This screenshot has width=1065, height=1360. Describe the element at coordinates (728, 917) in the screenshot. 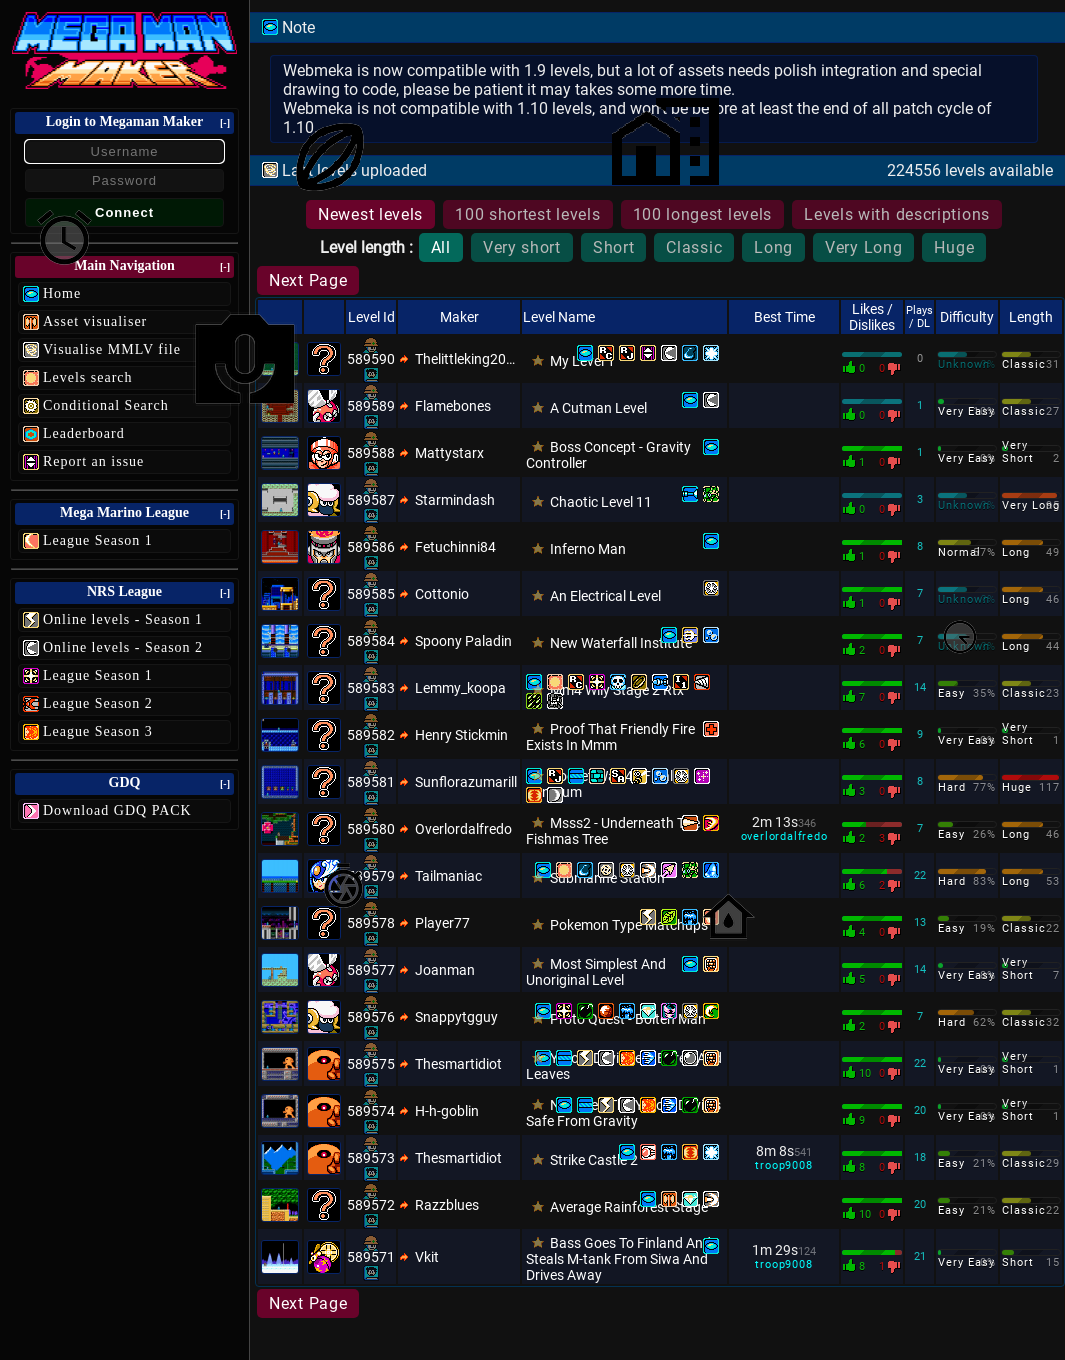

I see `report water damage to a property` at that location.